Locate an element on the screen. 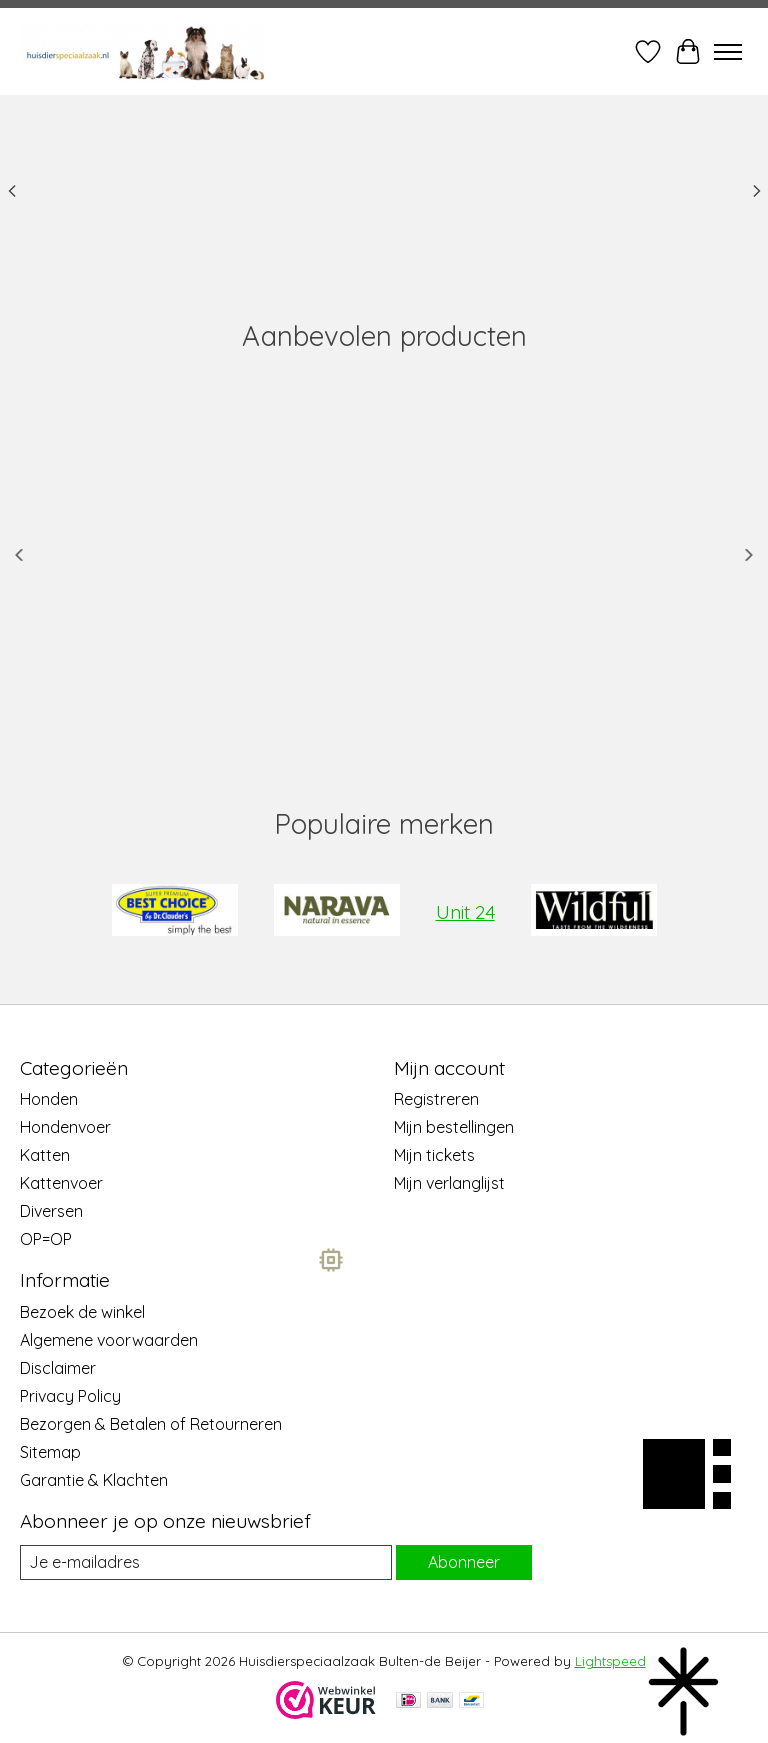 The image size is (768, 1743). toggle sidebar panel visibility is located at coordinates (687, 1474).